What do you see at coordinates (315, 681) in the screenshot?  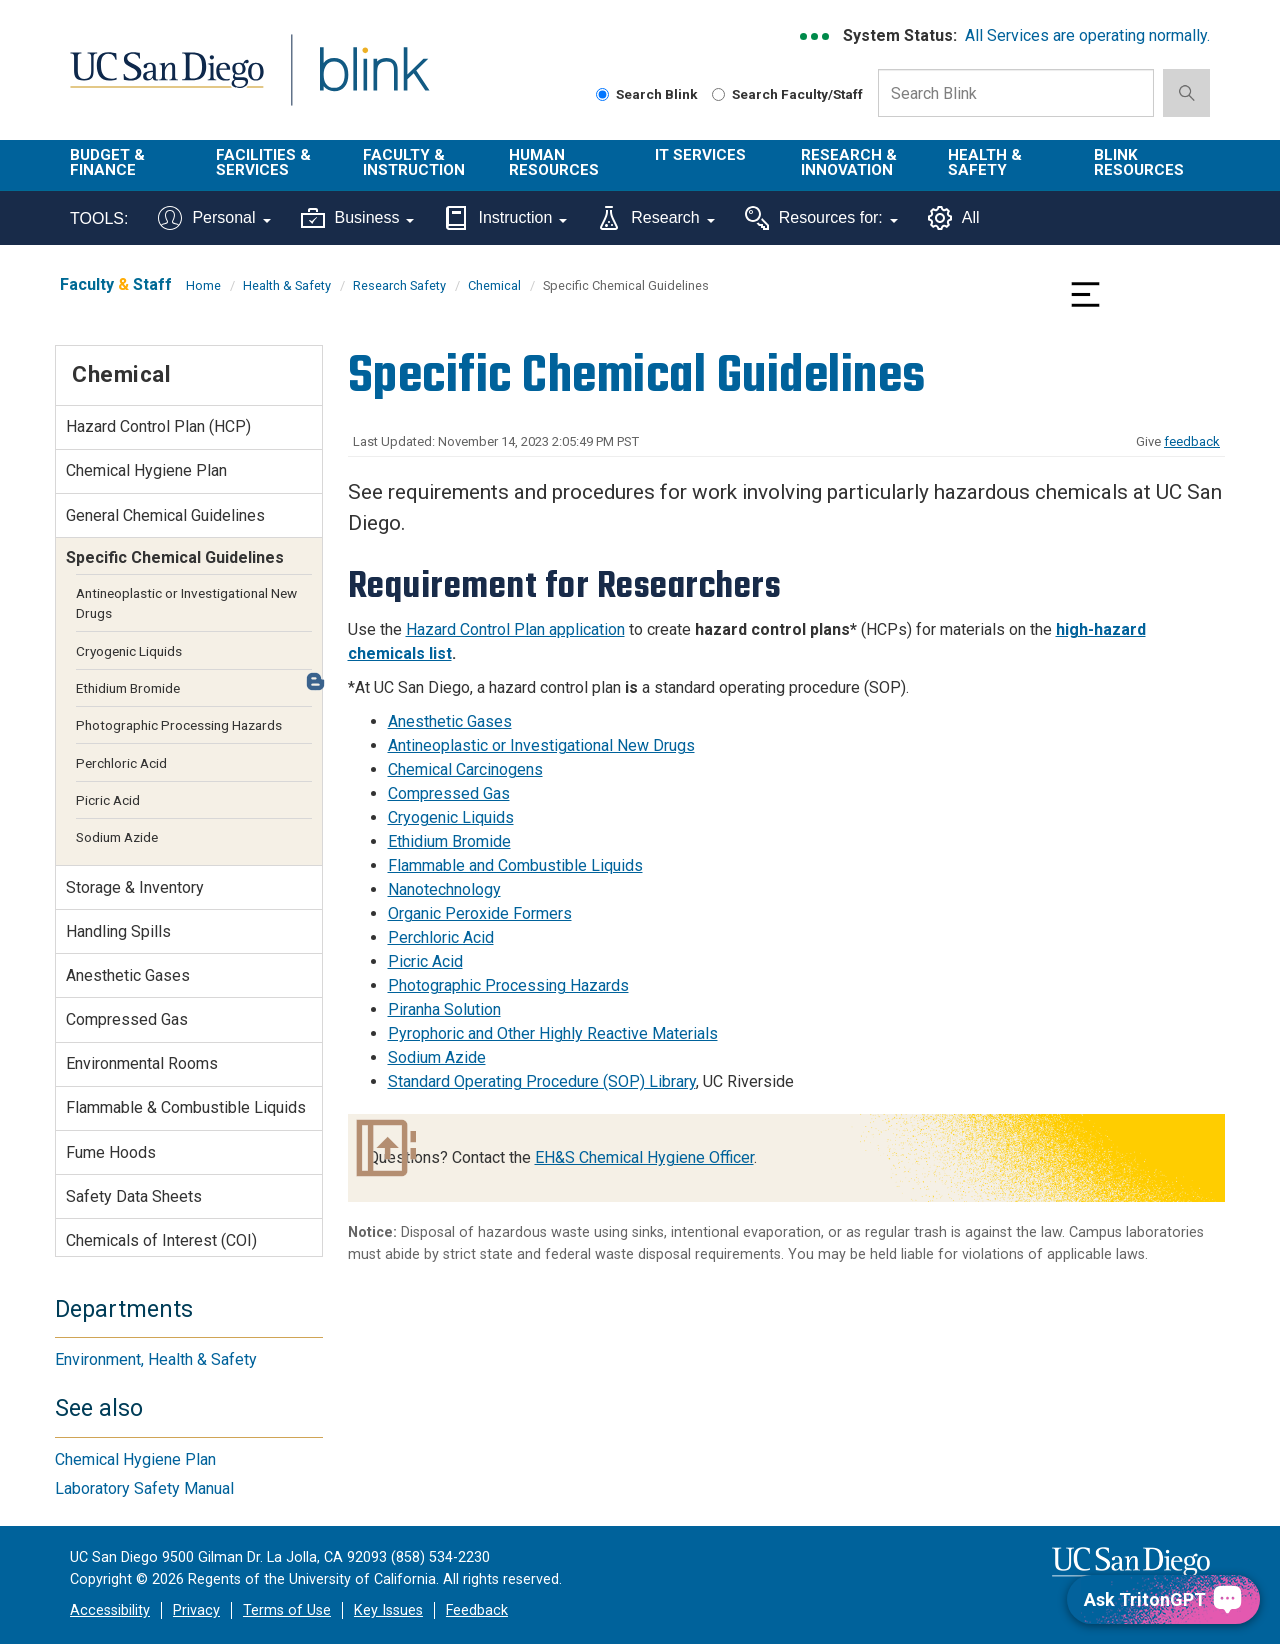 I see `open blogger app` at bounding box center [315, 681].